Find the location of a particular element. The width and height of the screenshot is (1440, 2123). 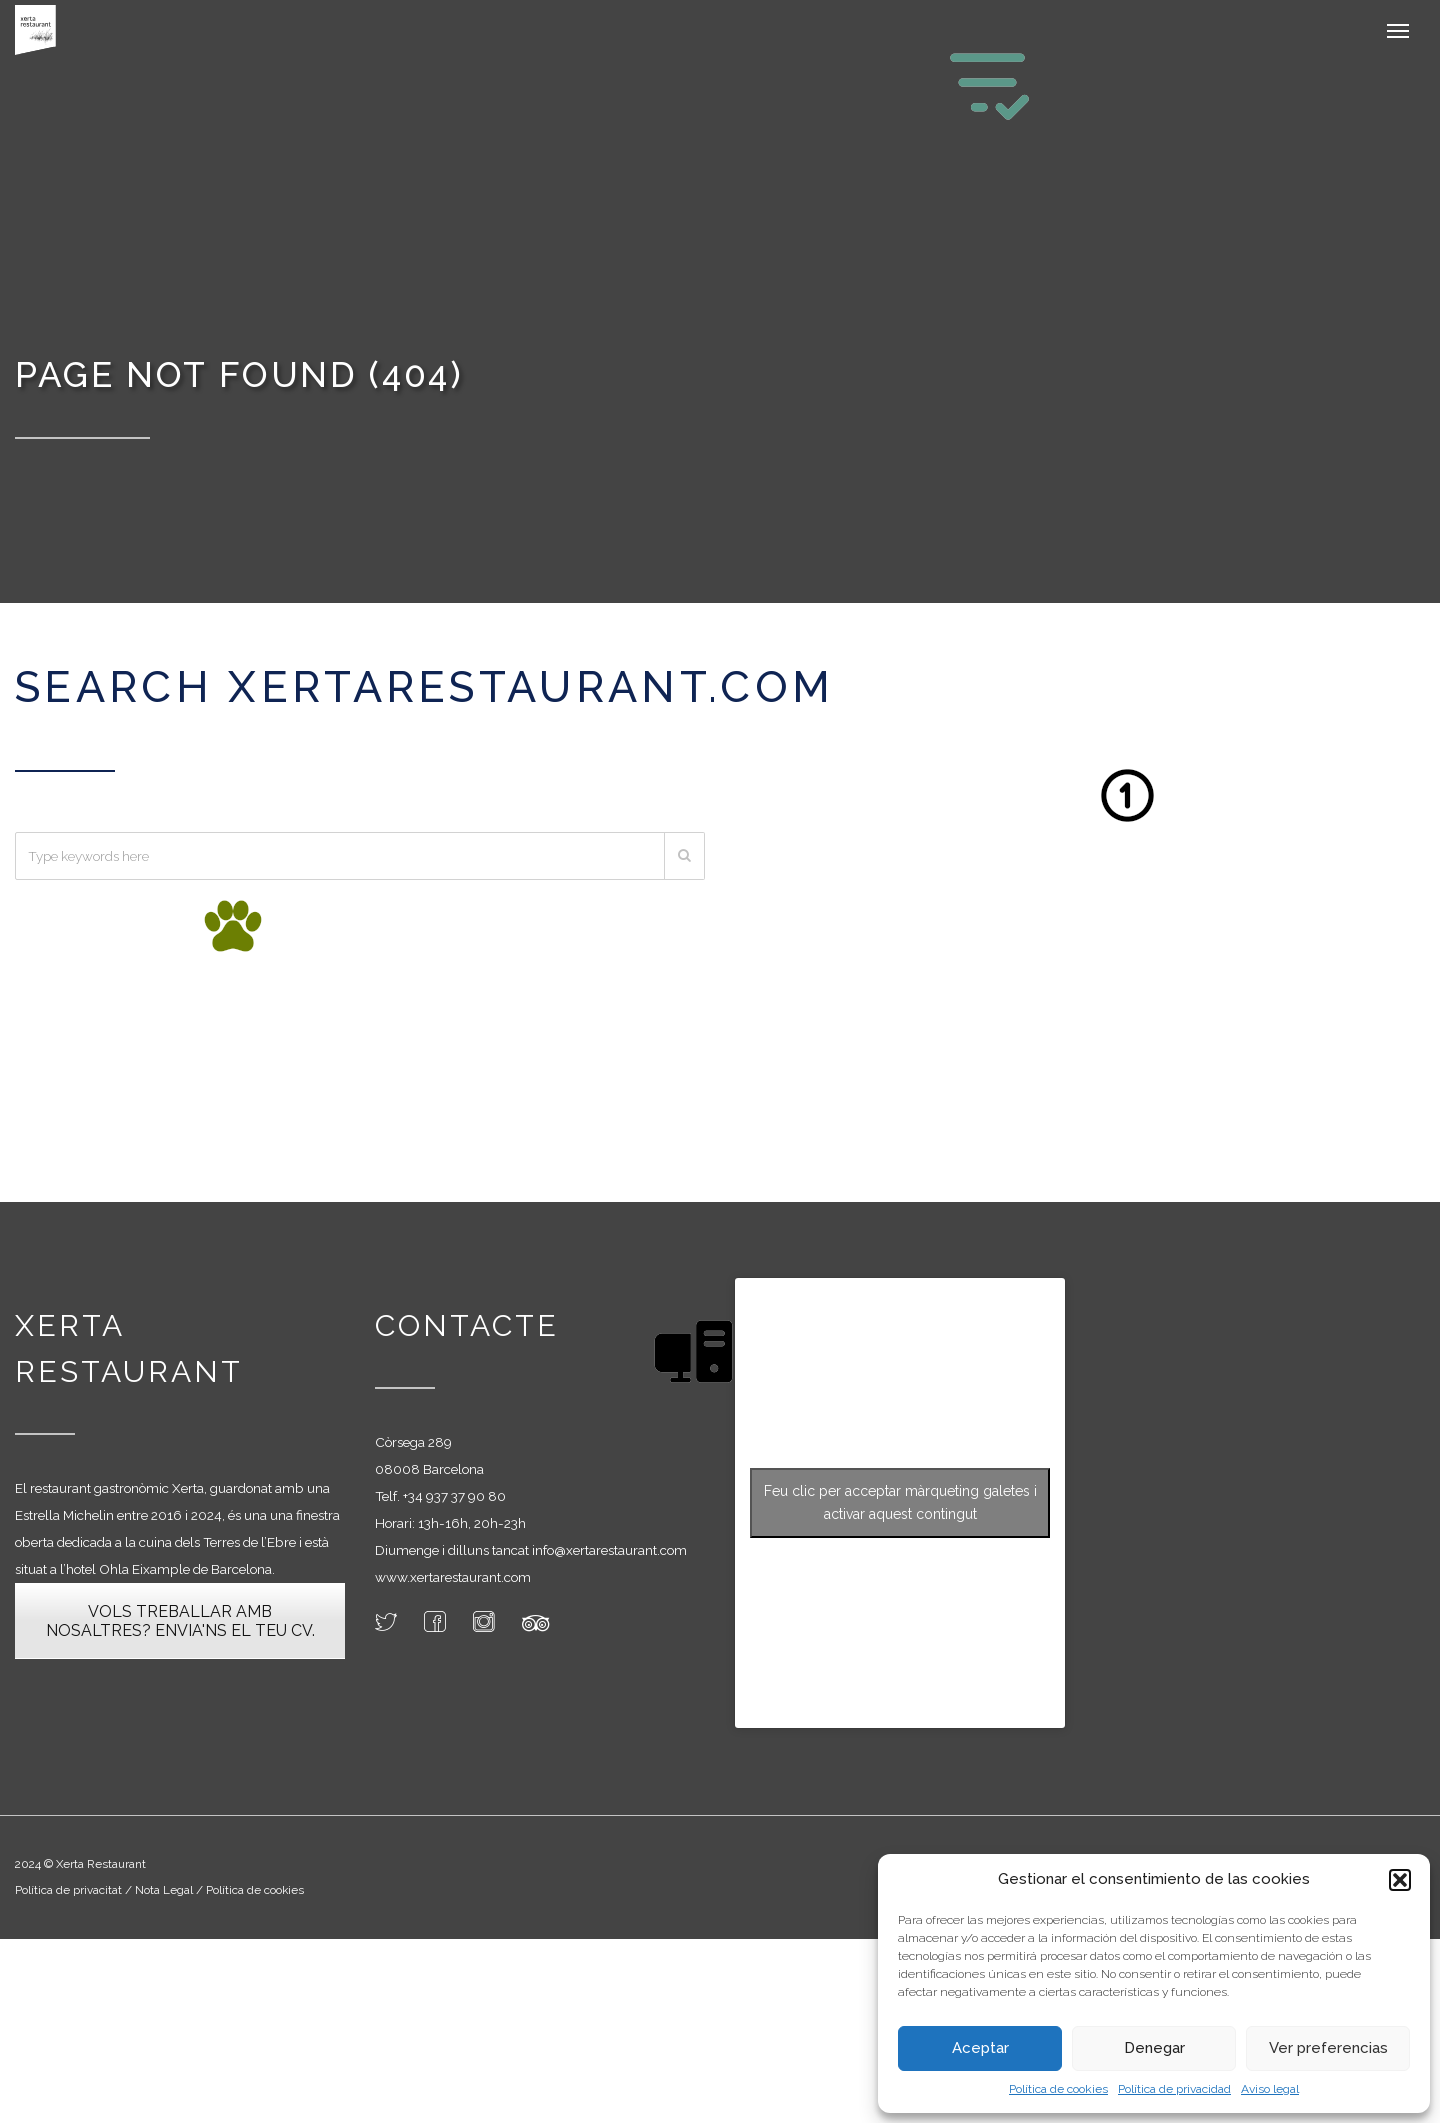

filter applied successfully is located at coordinates (987, 82).